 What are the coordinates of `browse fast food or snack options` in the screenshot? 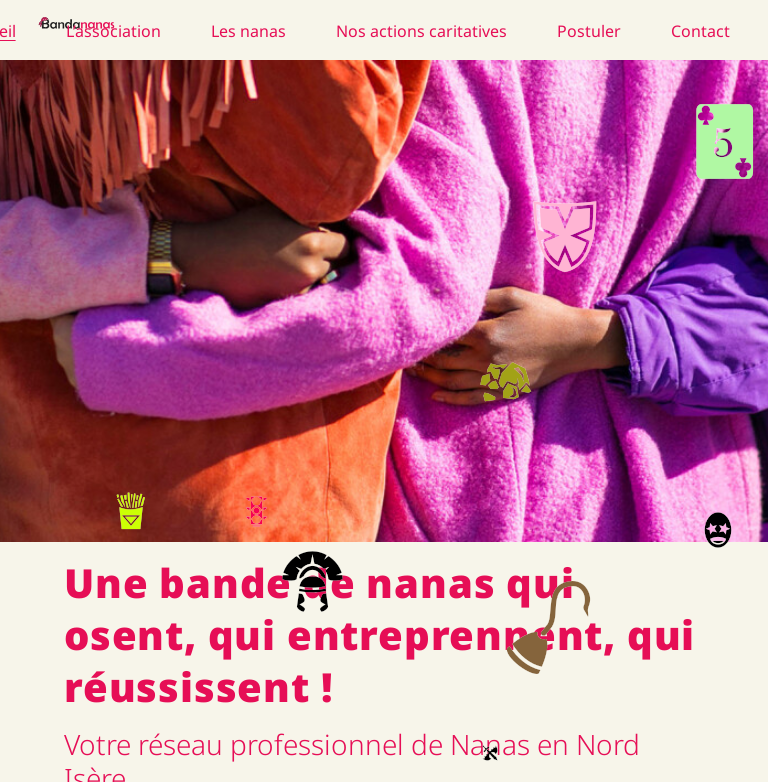 It's located at (131, 511).